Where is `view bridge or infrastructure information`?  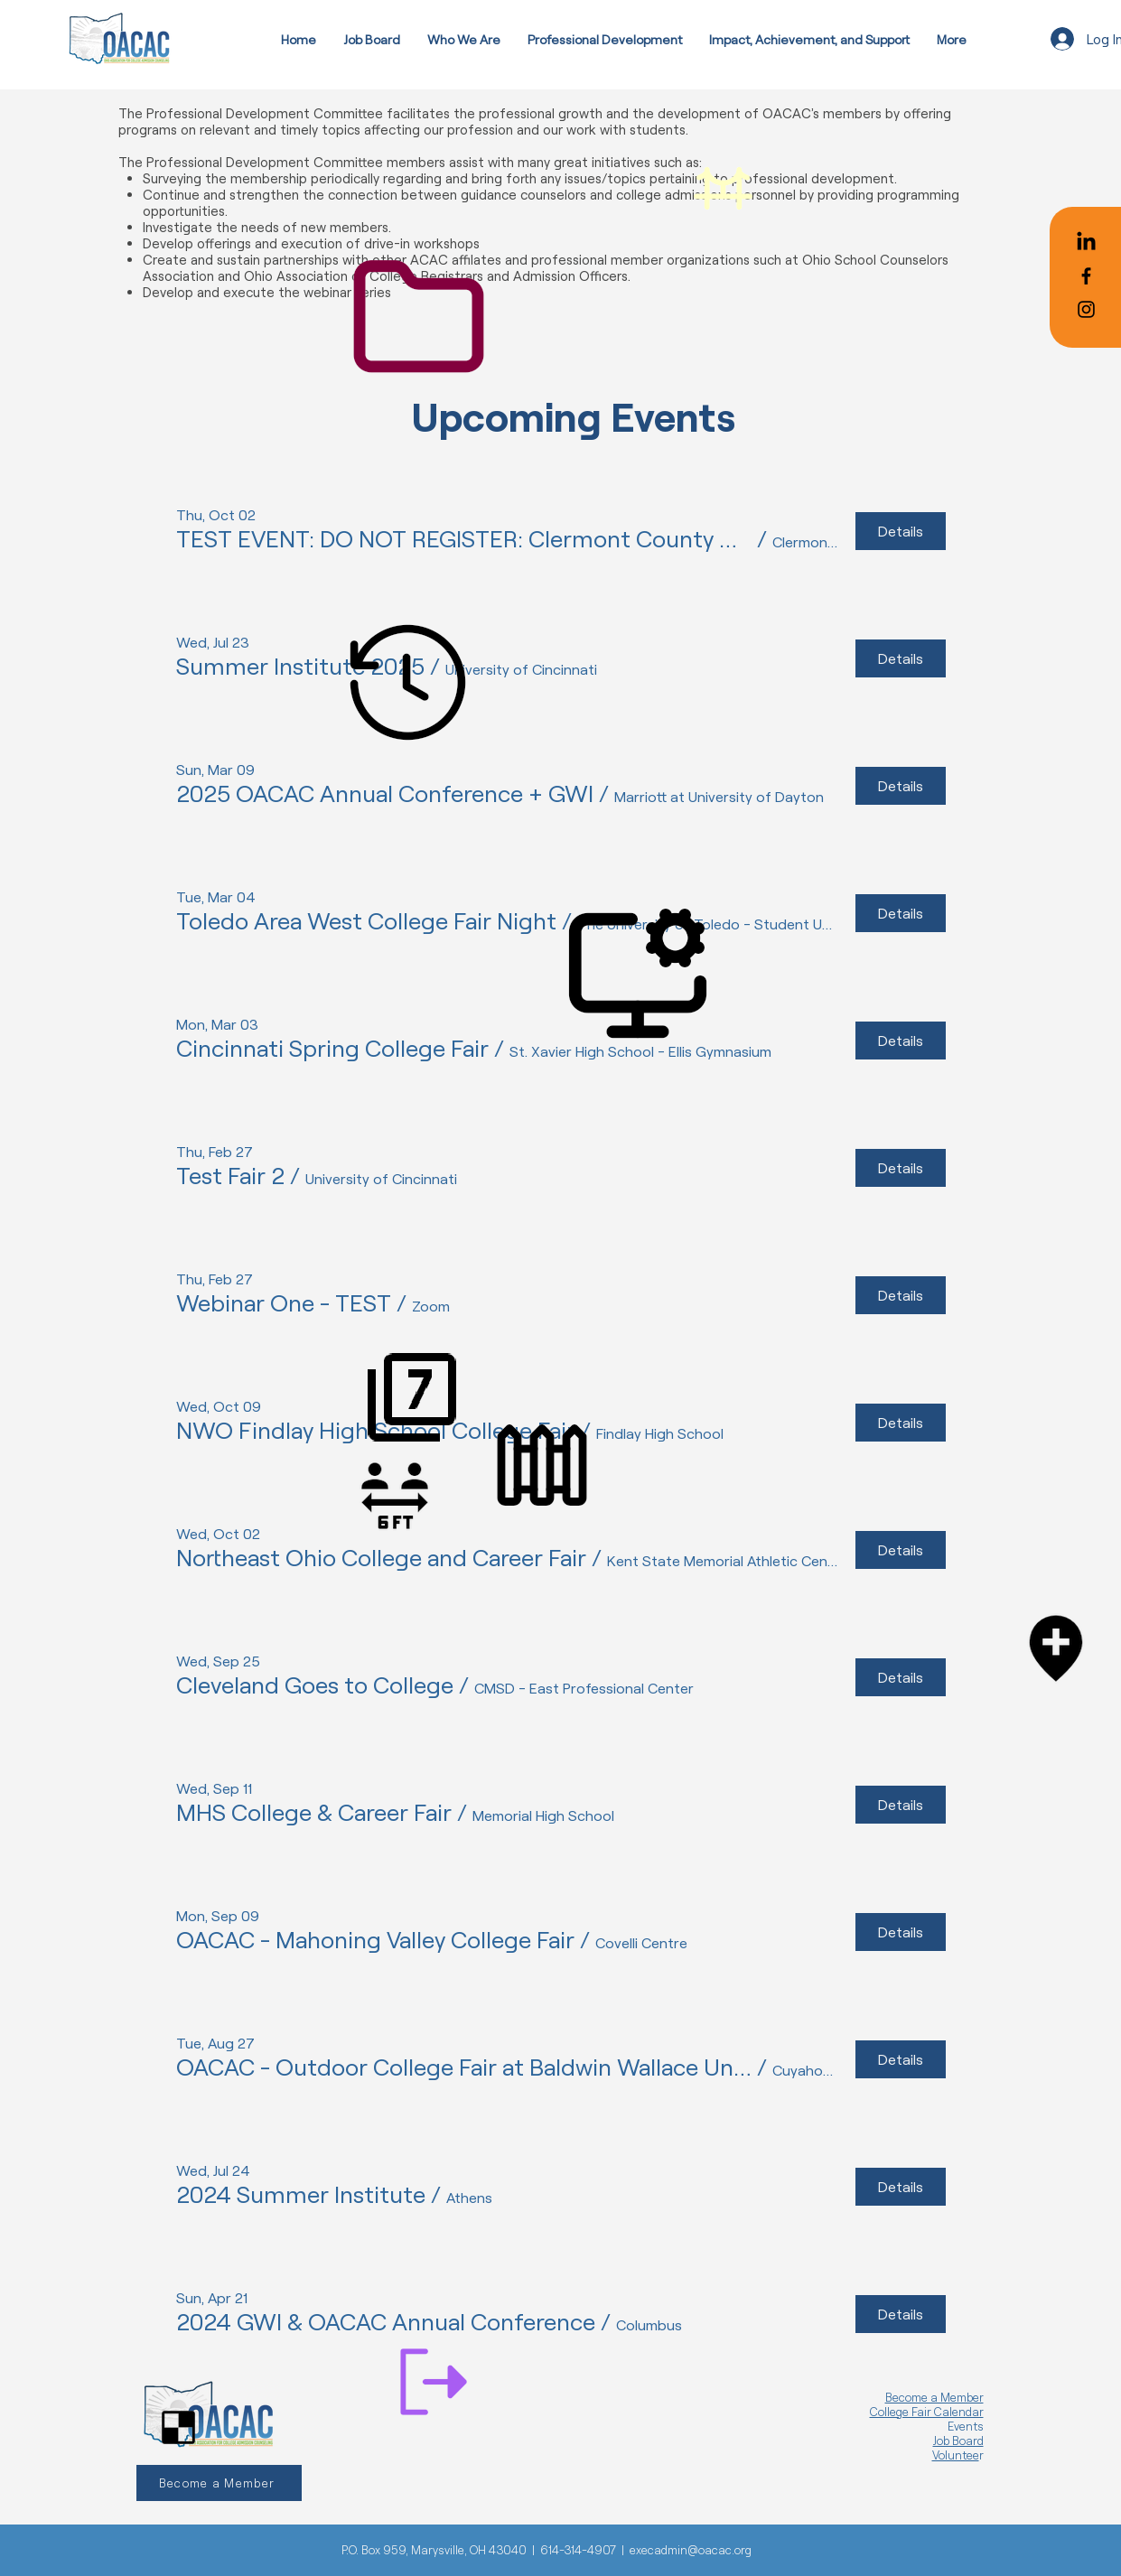 view bridge or infrastructure information is located at coordinates (723, 188).